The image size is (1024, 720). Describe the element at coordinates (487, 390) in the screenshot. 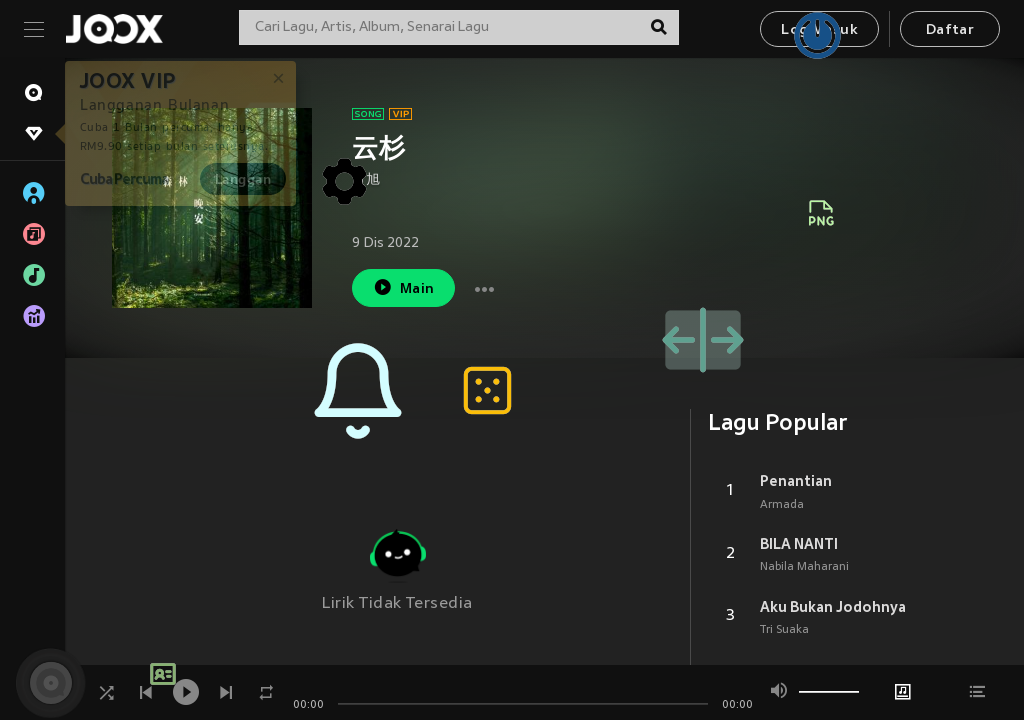

I see `roll dice or generate random number` at that location.